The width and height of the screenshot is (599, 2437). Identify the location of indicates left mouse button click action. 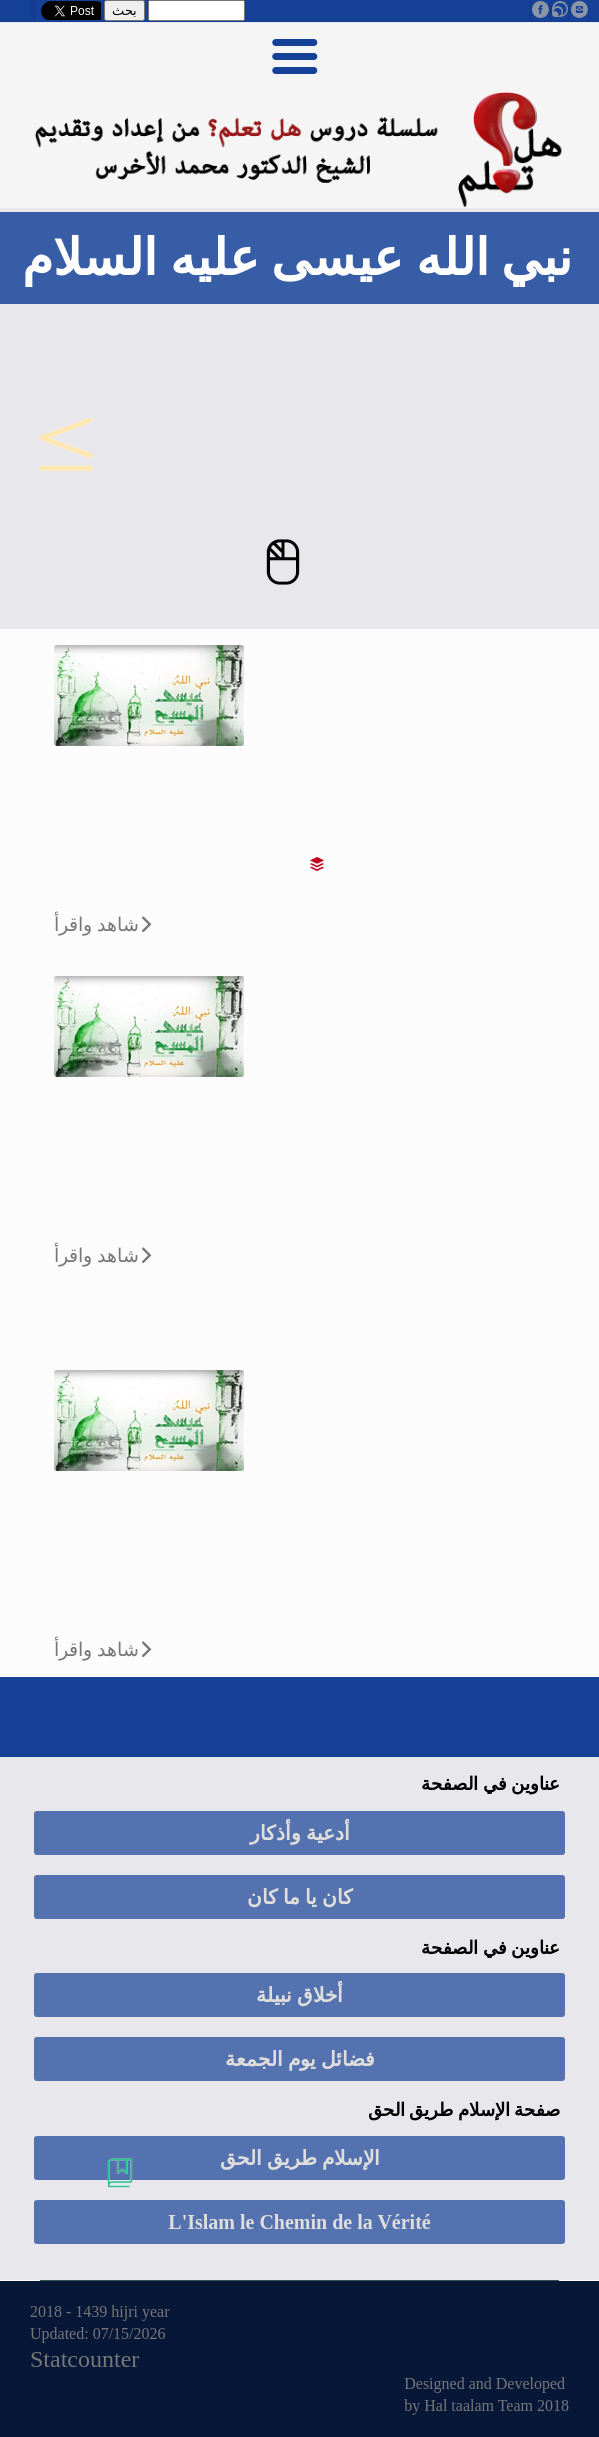
(283, 562).